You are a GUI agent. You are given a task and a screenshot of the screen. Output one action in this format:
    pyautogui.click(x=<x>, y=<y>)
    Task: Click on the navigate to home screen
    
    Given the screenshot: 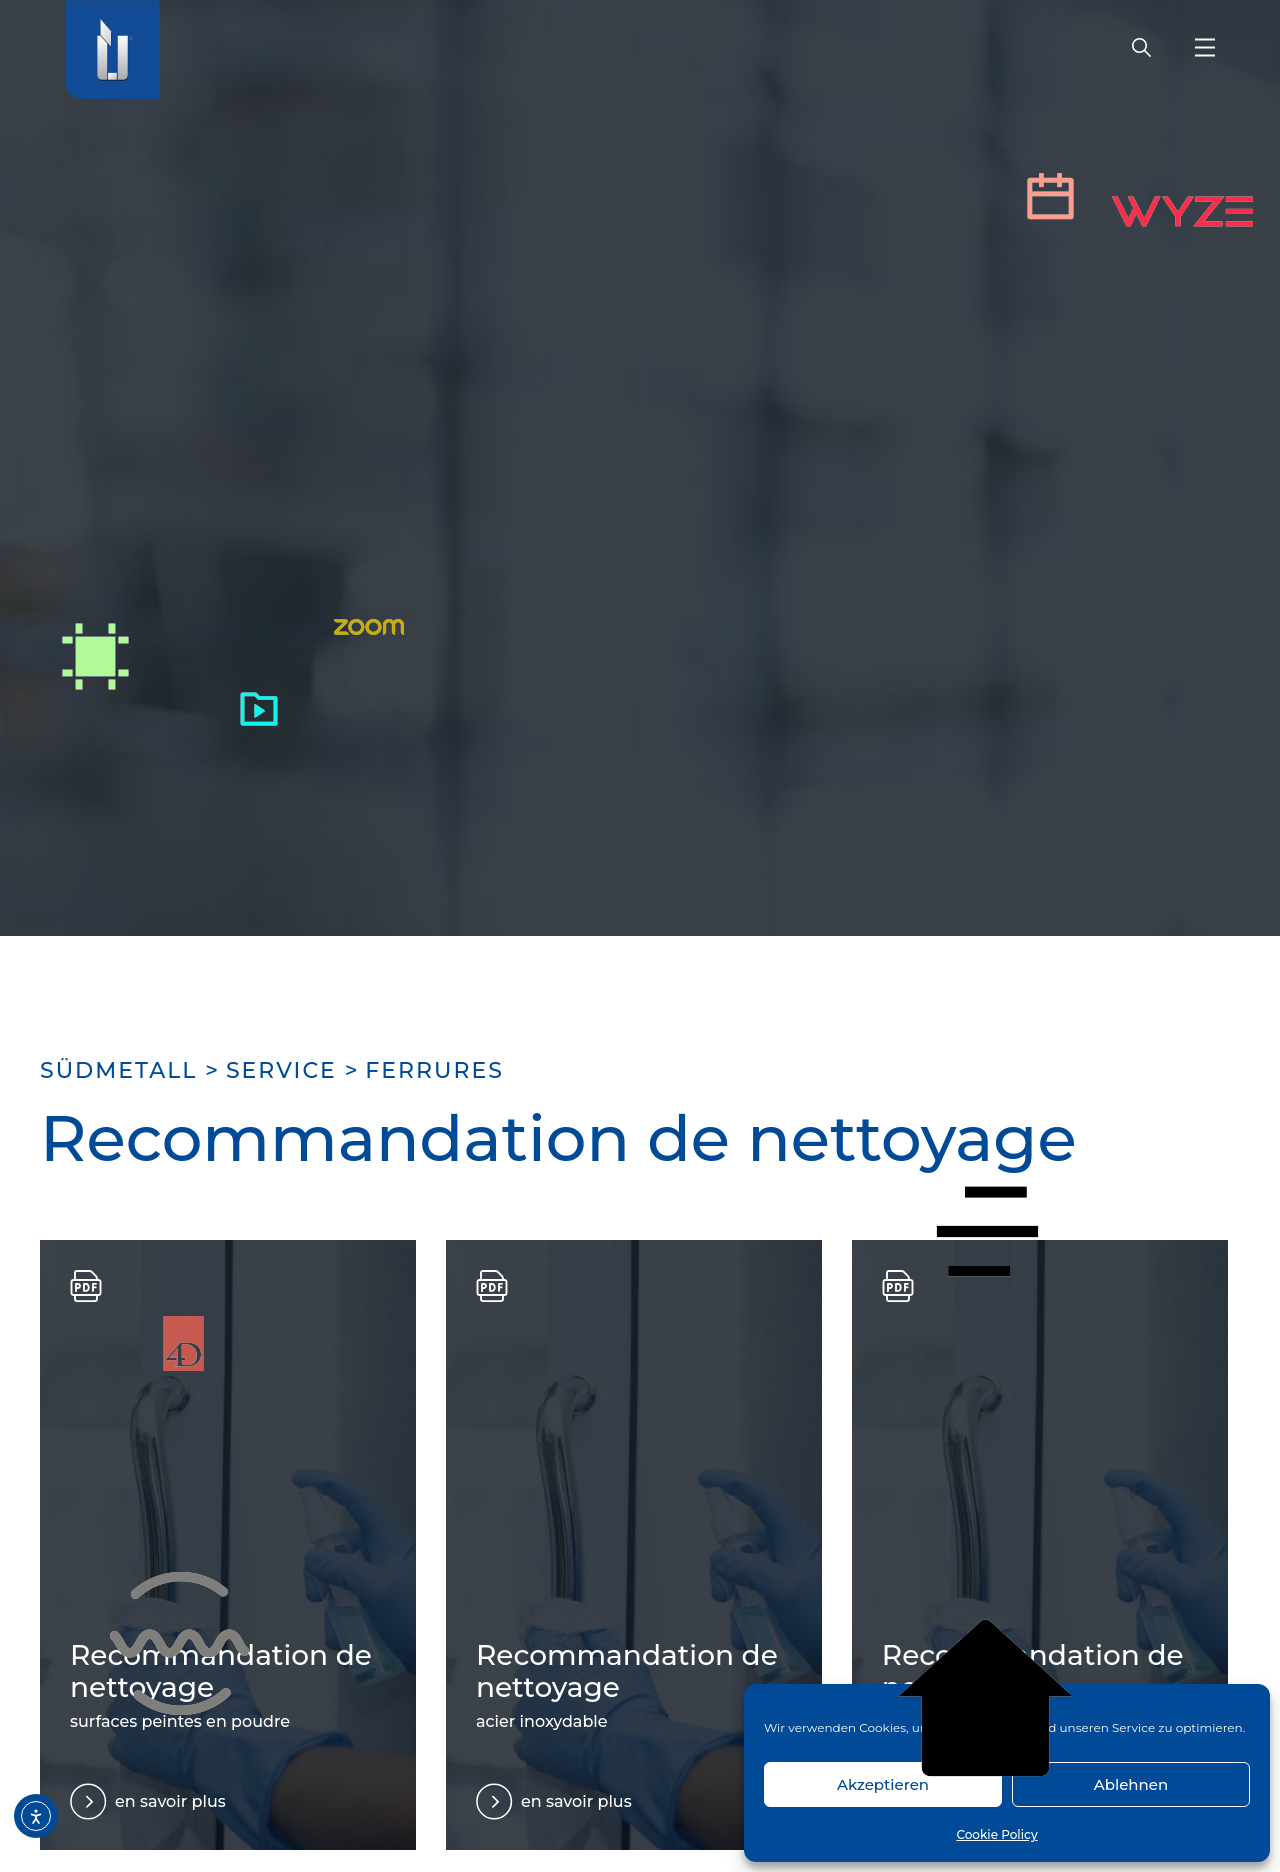 What is the action you would take?
    pyautogui.click(x=985, y=1704)
    